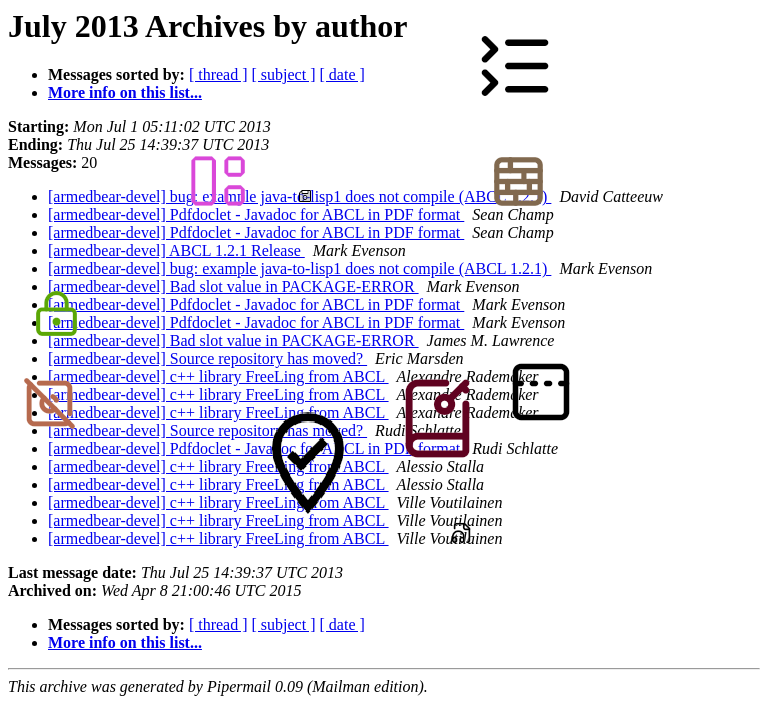 The width and height of the screenshot is (768, 720). I want to click on indicates a locked or secured item, so click(56, 313).